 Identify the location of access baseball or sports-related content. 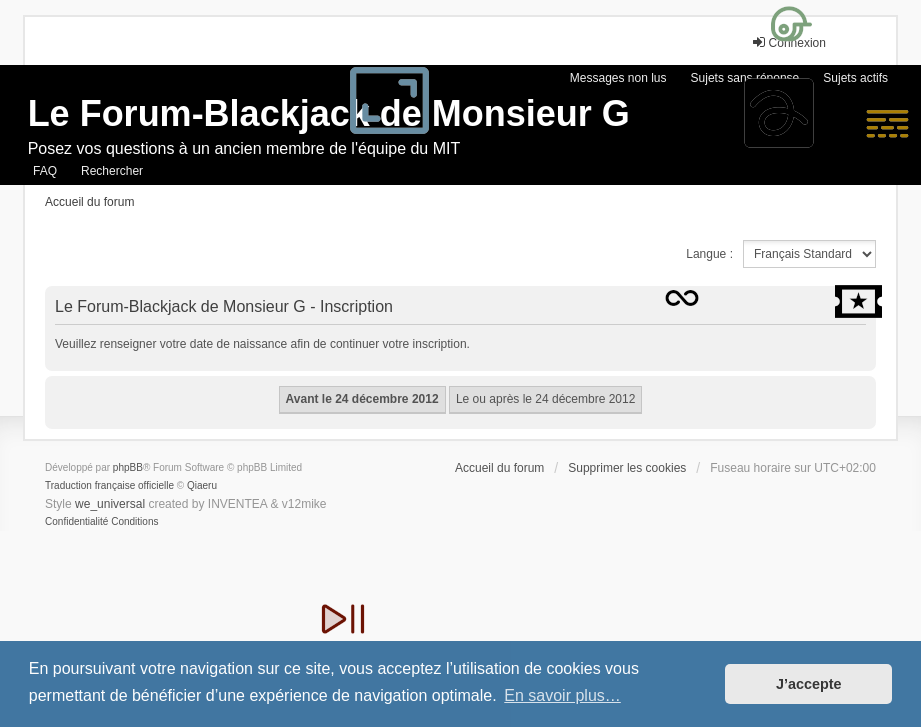
(790, 24).